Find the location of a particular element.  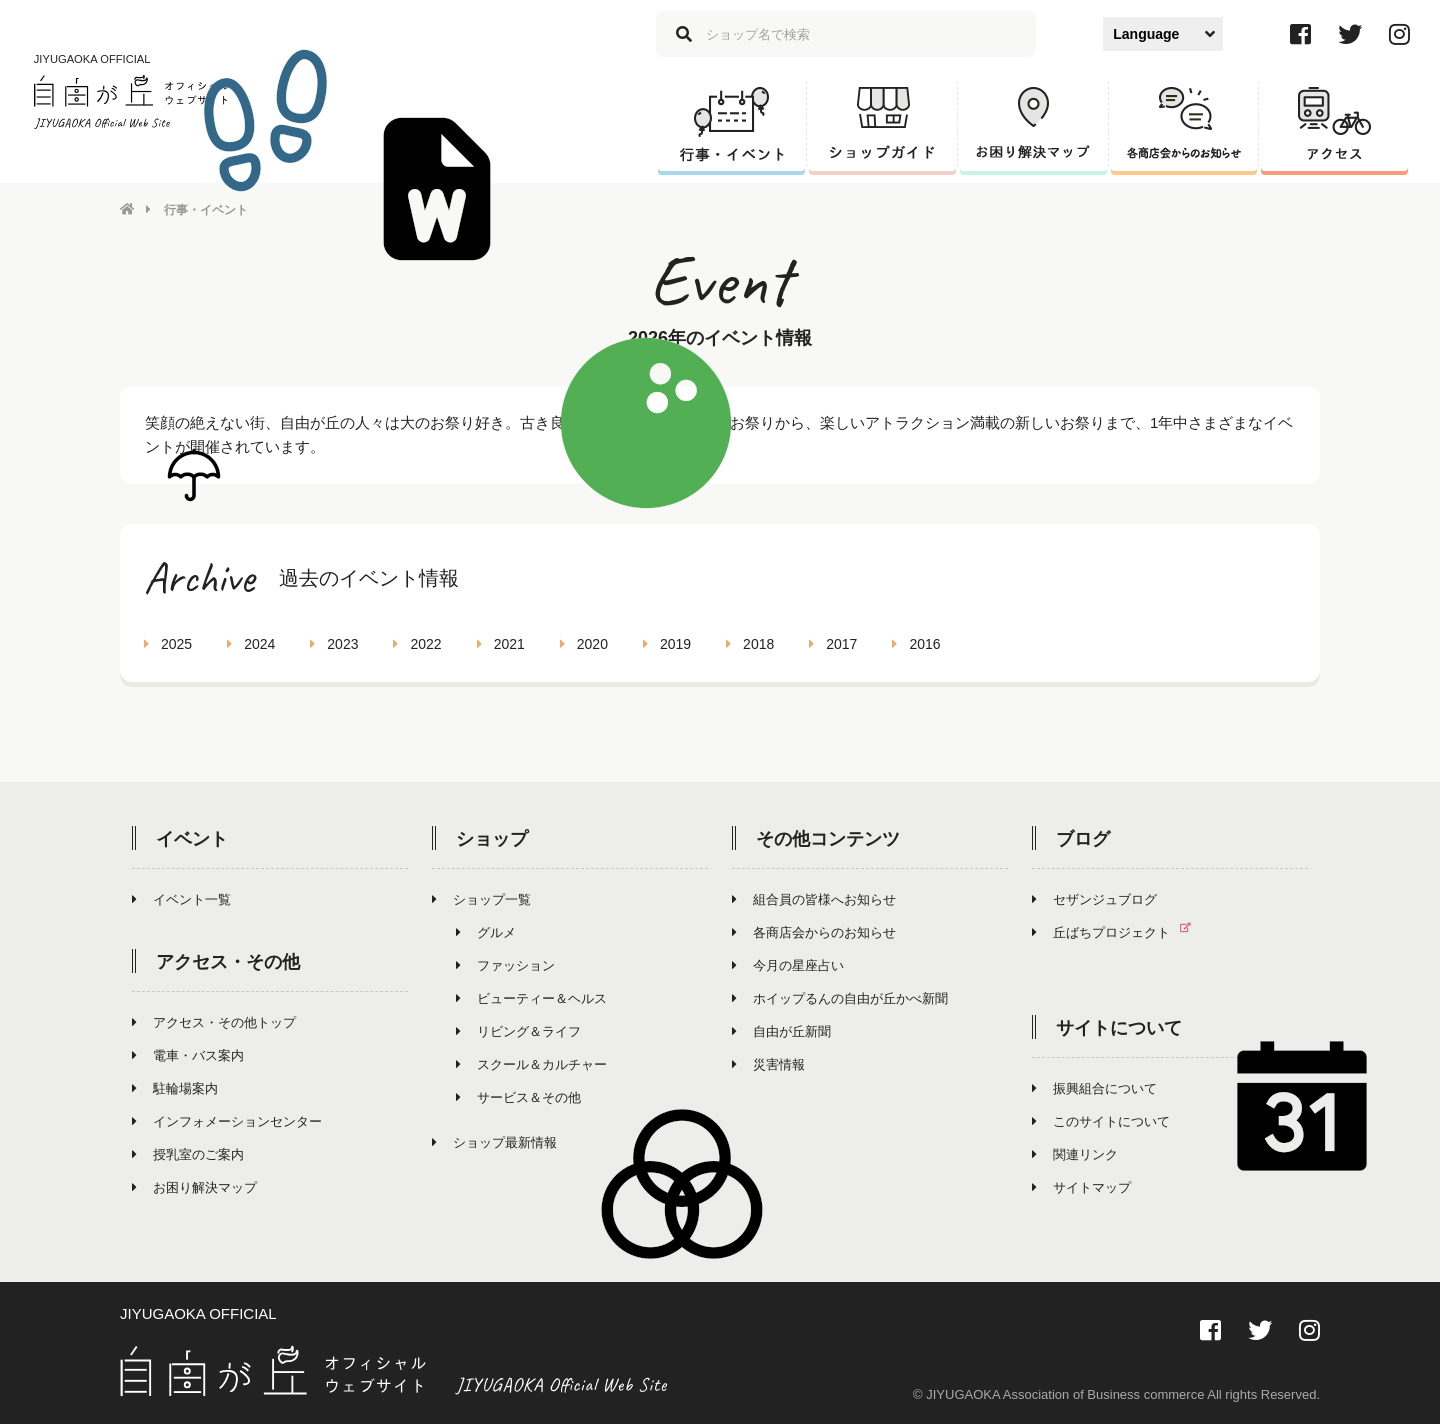

track your steps or walking activity is located at coordinates (265, 120).